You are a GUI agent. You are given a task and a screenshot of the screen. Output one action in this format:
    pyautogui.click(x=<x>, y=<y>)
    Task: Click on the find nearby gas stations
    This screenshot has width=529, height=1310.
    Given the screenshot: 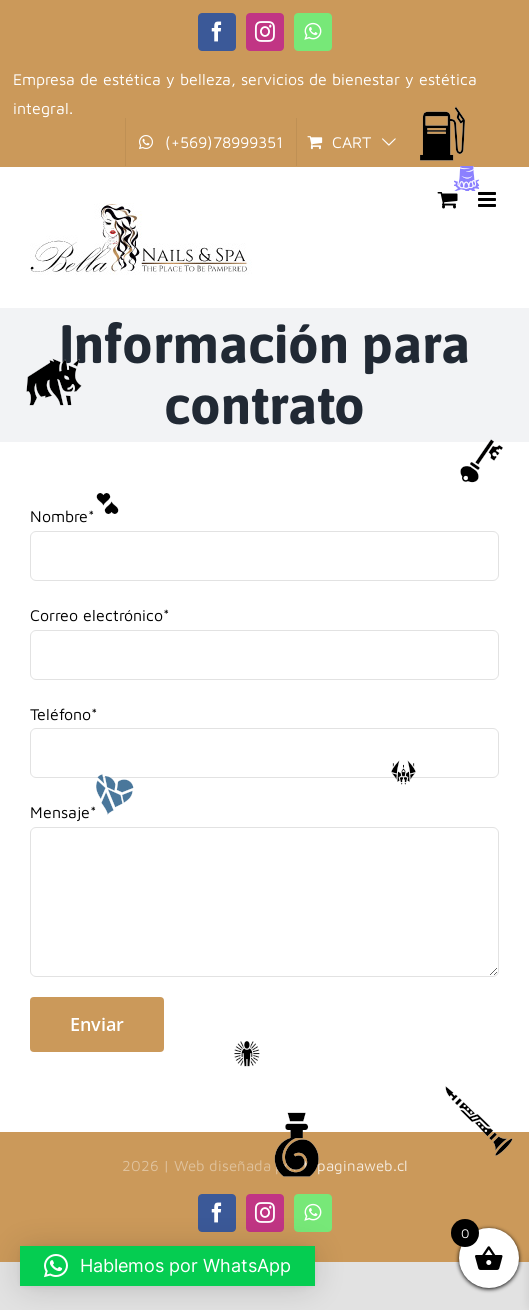 What is the action you would take?
    pyautogui.click(x=442, y=133)
    